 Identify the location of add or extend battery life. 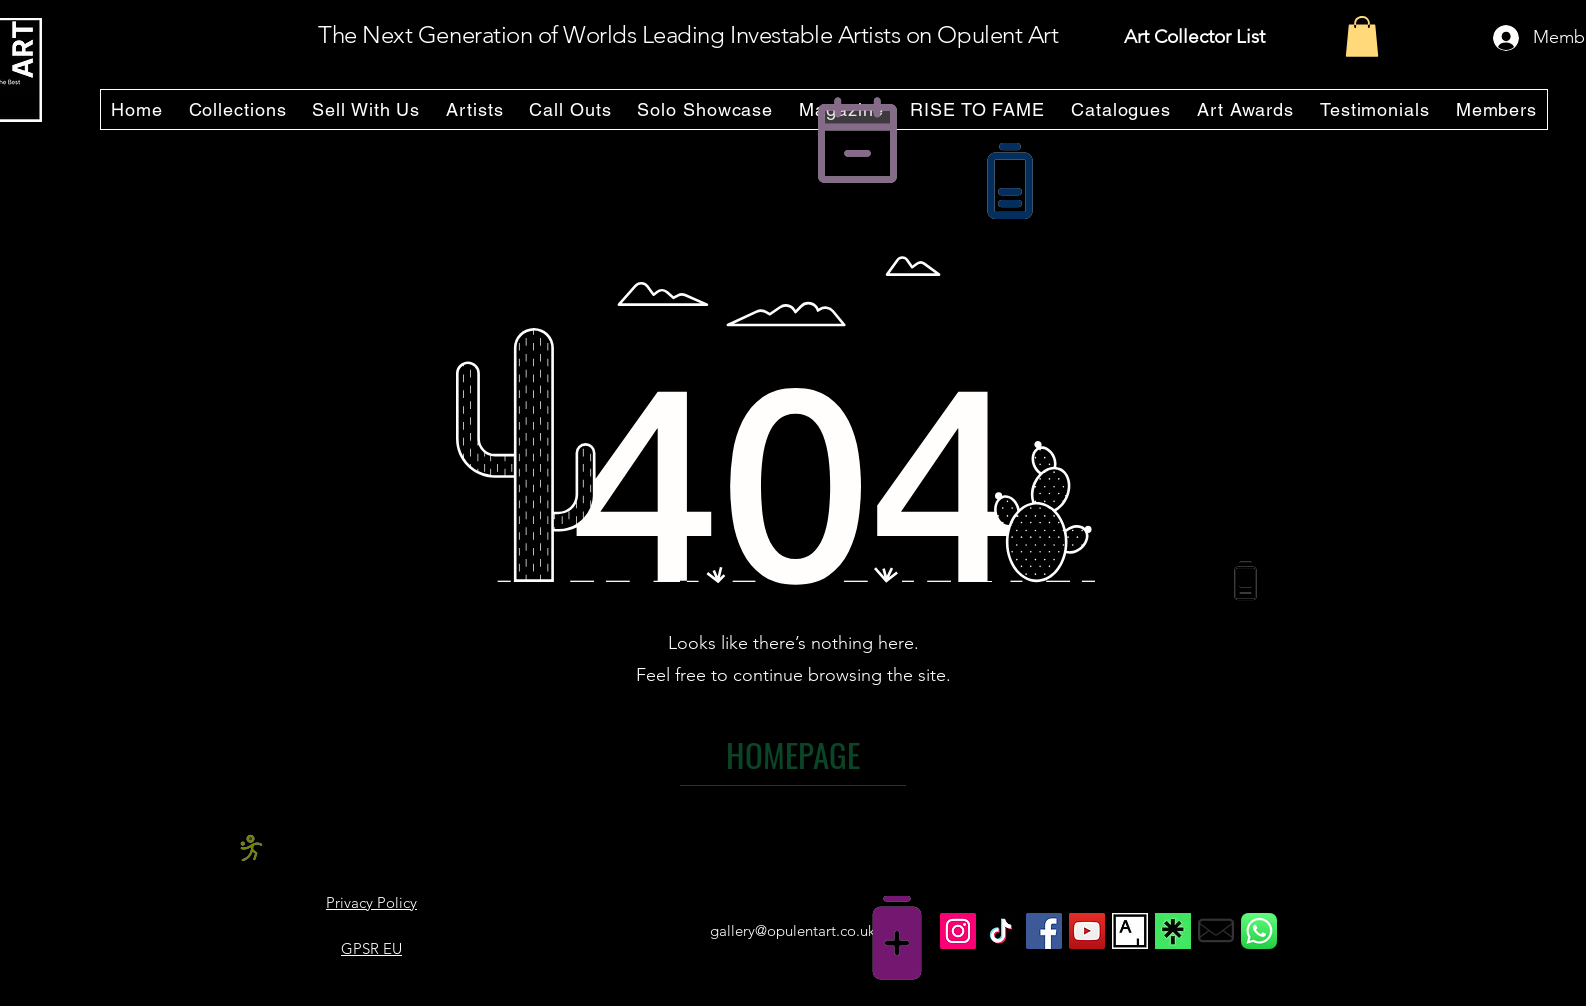
(897, 939).